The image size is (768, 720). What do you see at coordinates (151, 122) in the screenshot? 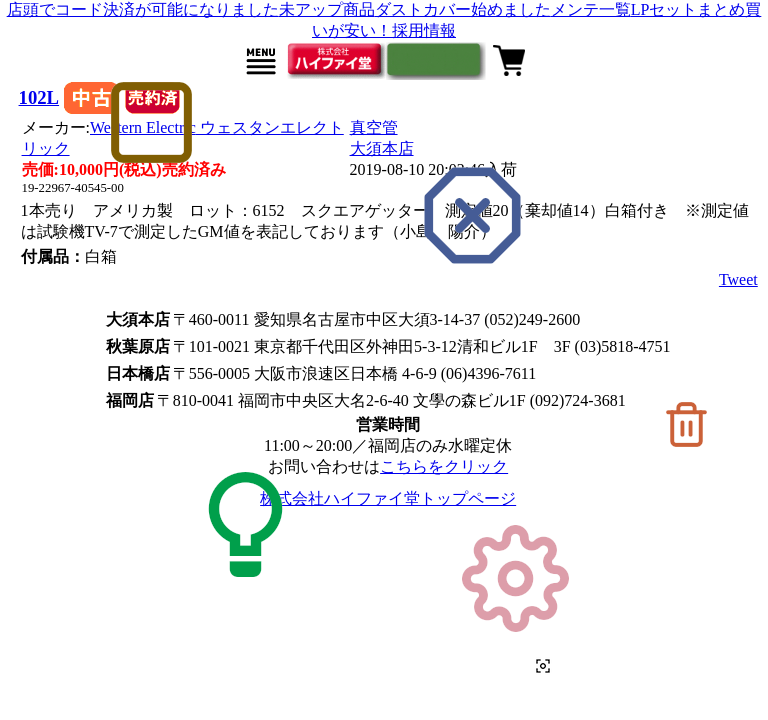
I see `unchecked checkbox or selection state` at bounding box center [151, 122].